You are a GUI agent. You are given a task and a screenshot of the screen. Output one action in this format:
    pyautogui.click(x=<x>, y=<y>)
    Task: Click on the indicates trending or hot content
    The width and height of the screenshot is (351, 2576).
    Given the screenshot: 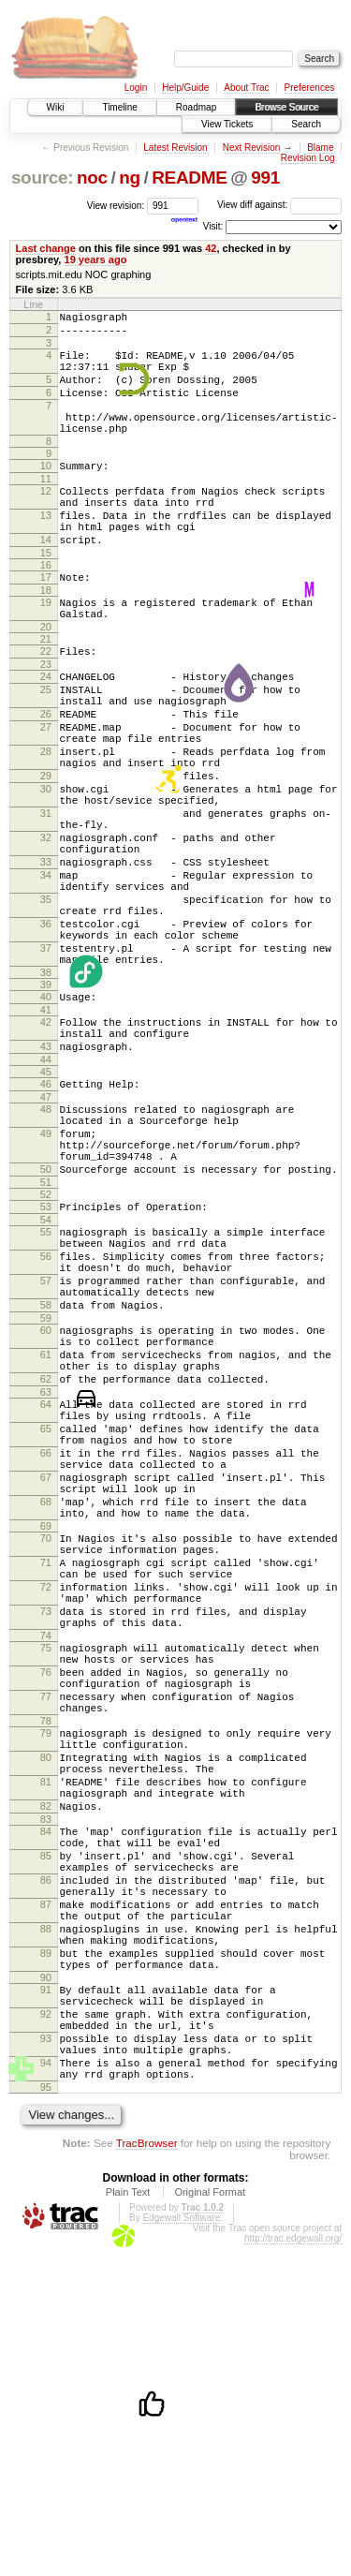 What is the action you would take?
    pyautogui.click(x=239, y=683)
    